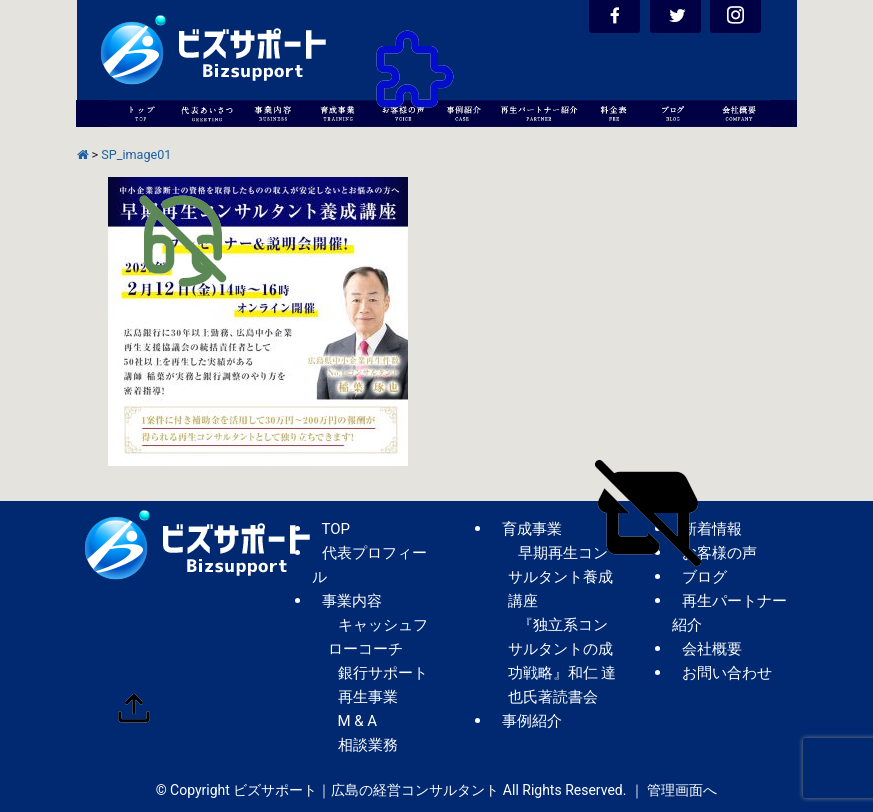 This screenshot has height=812, width=873. Describe the element at coordinates (134, 709) in the screenshot. I see `upload a file or document` at that location.